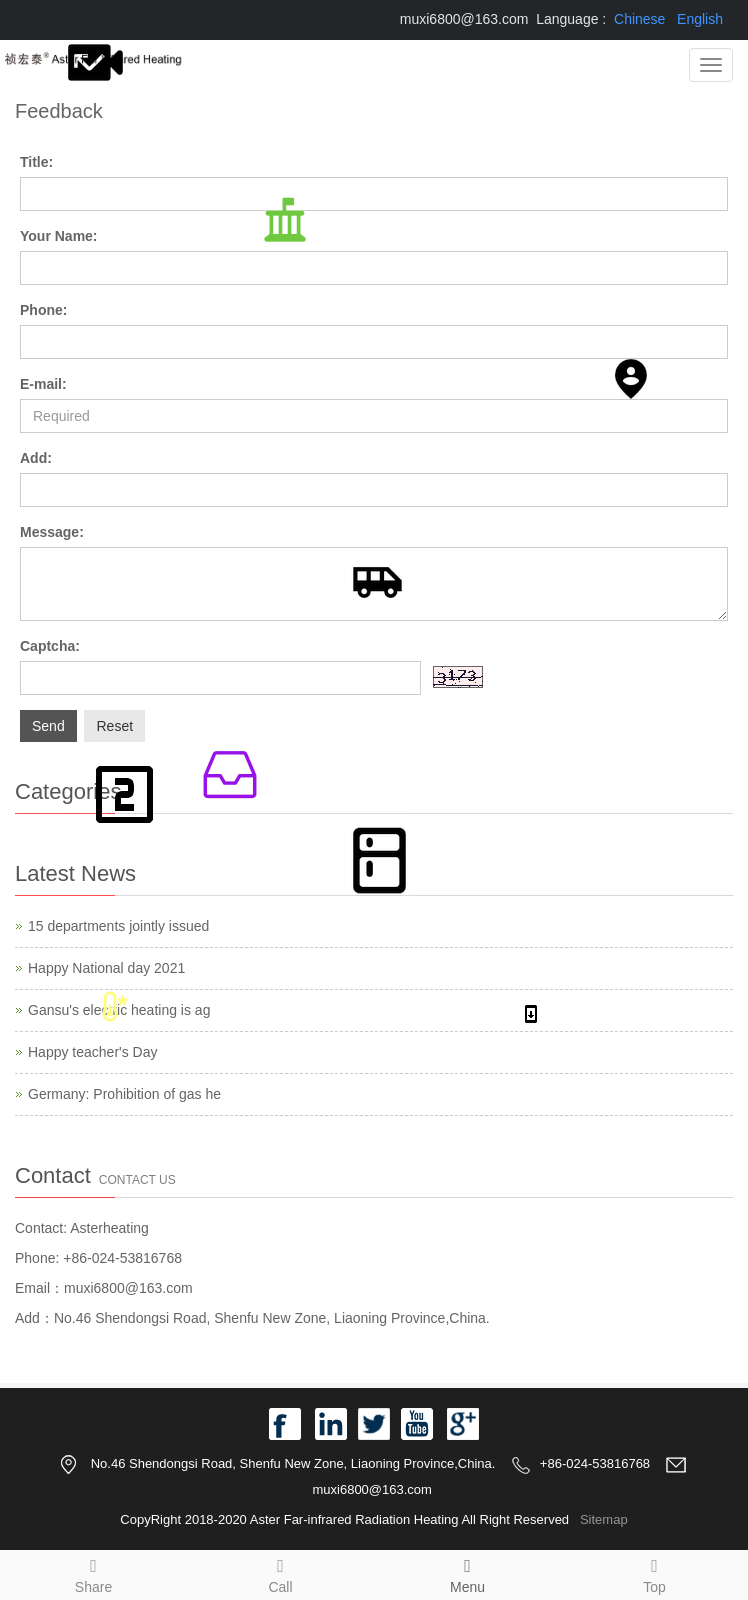  What do you see at coordinates (531, 1014) in the screenshot?
I see `download a system update to your device` at bounding box center [531, 1014].